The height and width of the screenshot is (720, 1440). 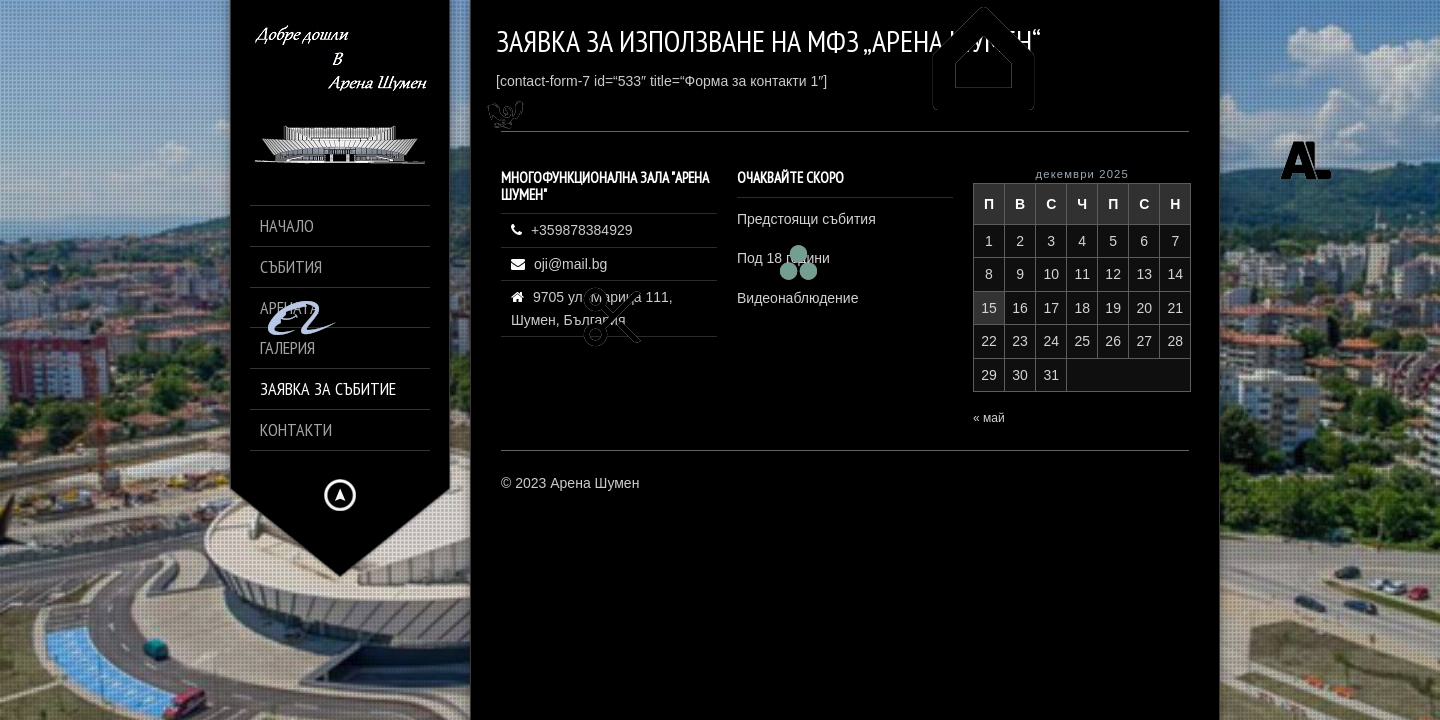 I want to click on cut selected content, so click(x=613, y=317).